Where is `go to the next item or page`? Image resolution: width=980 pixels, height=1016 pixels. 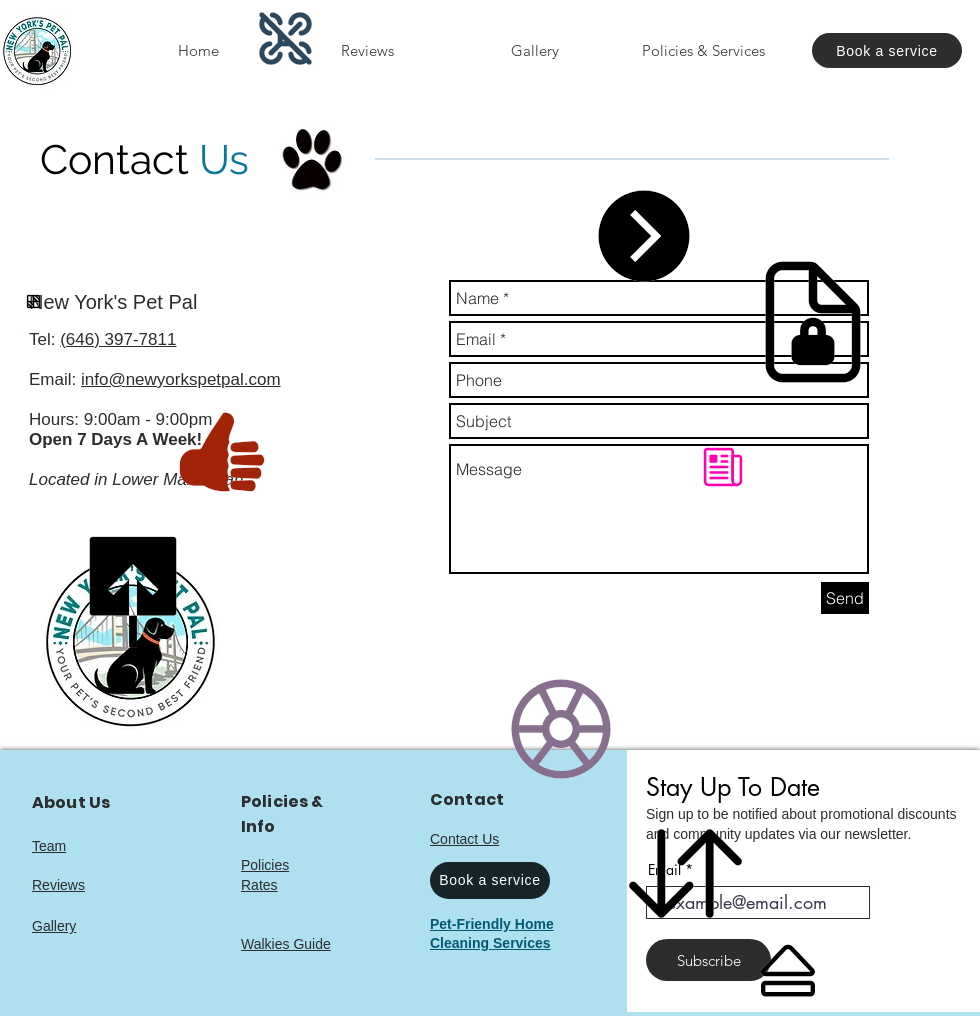 go to the next item or page is located at coordinates (644, 236).